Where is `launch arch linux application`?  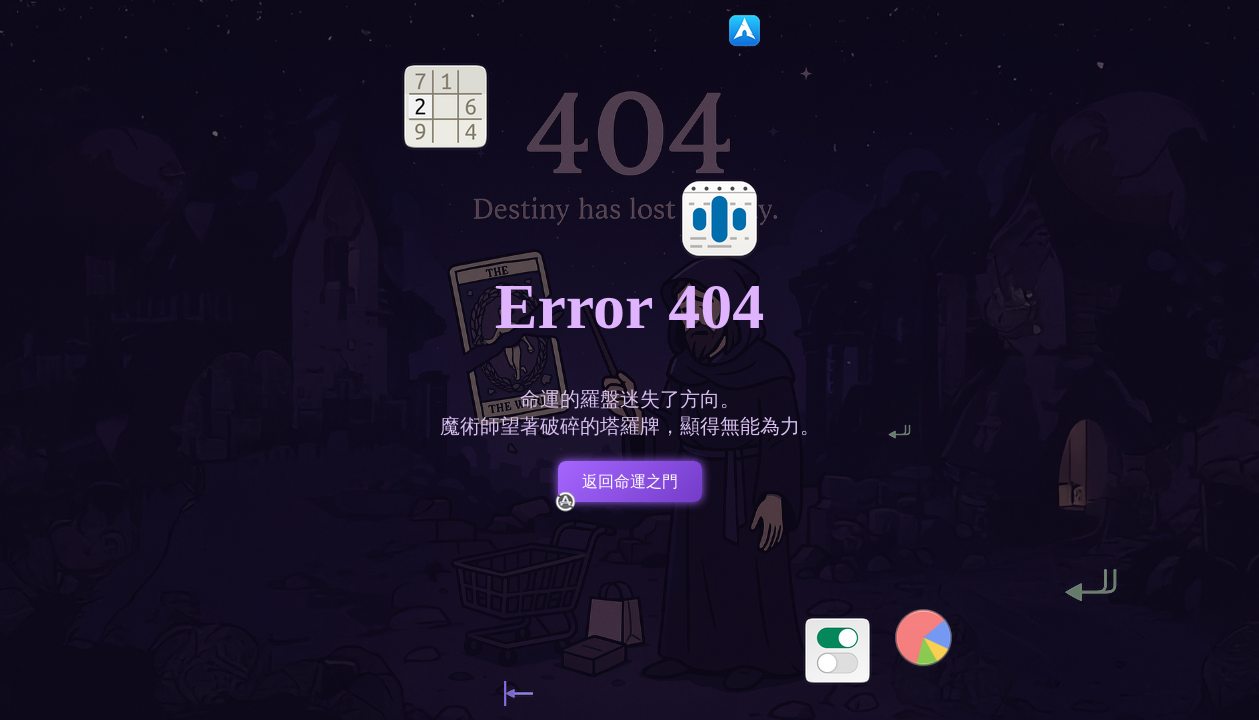
launch arch linux application is located at coordinates (744, 30).